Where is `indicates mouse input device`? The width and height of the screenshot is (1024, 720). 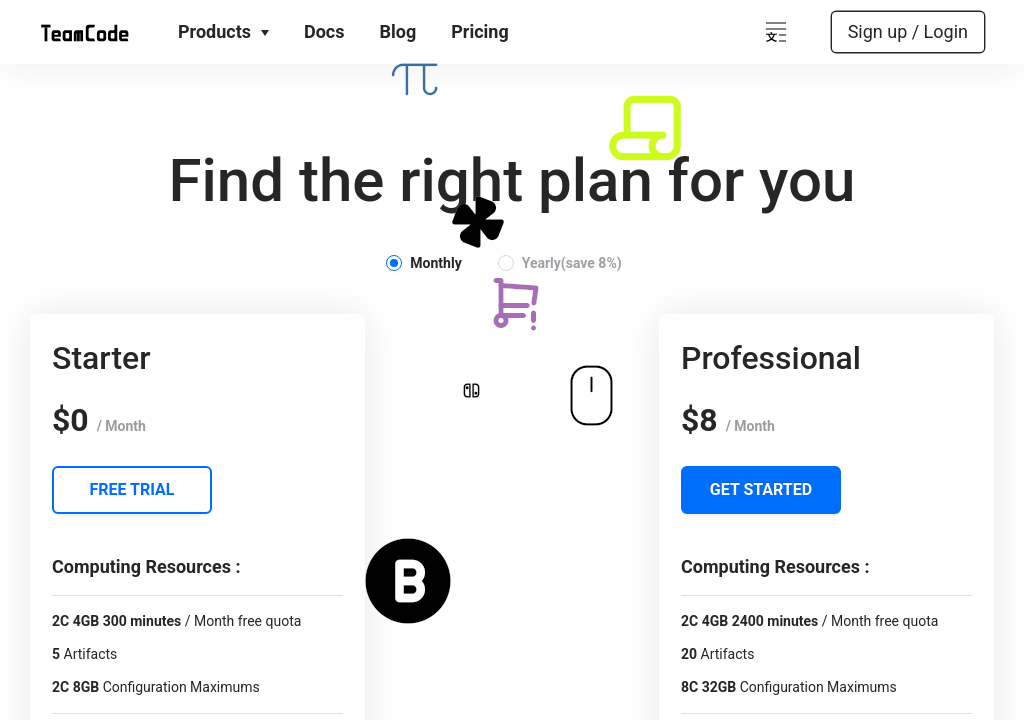
indicates mouse input device is located at coordinates (591, 395).